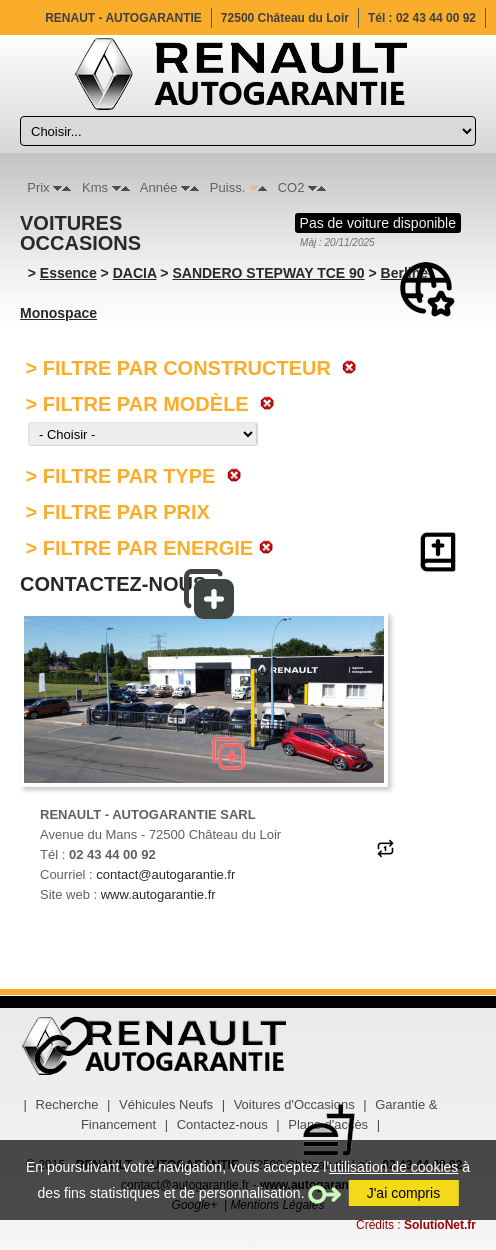 This screenshot has height=1250, width=496. I want to click on find nearby fast food restaurants, so click(329, 1130).